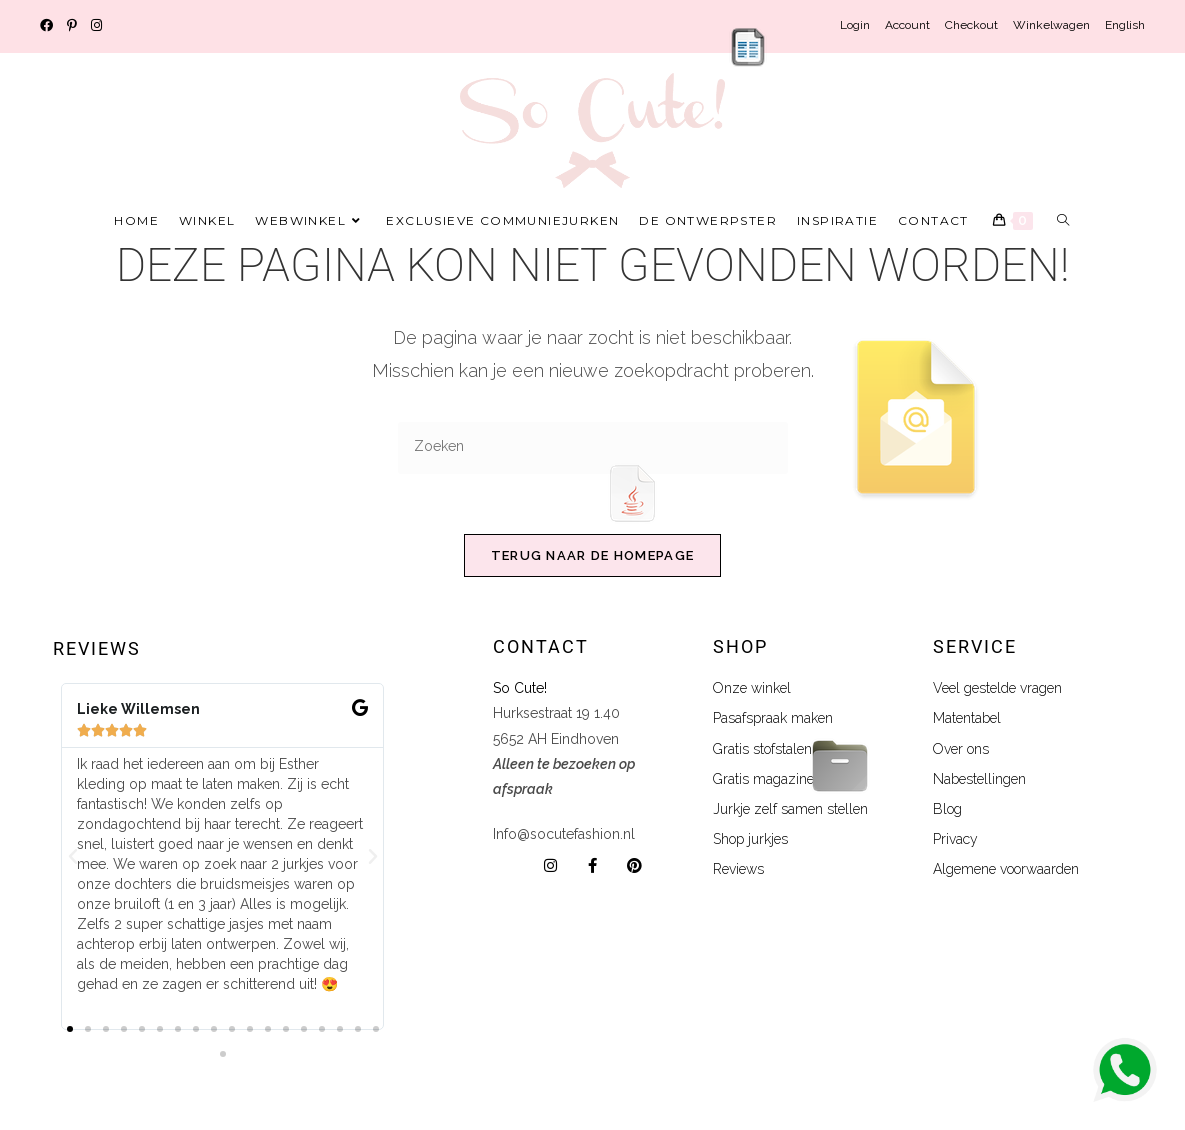  Describe the element at coordinates (840, 766) in the screenshot. I see `open the file manager application` at that location.